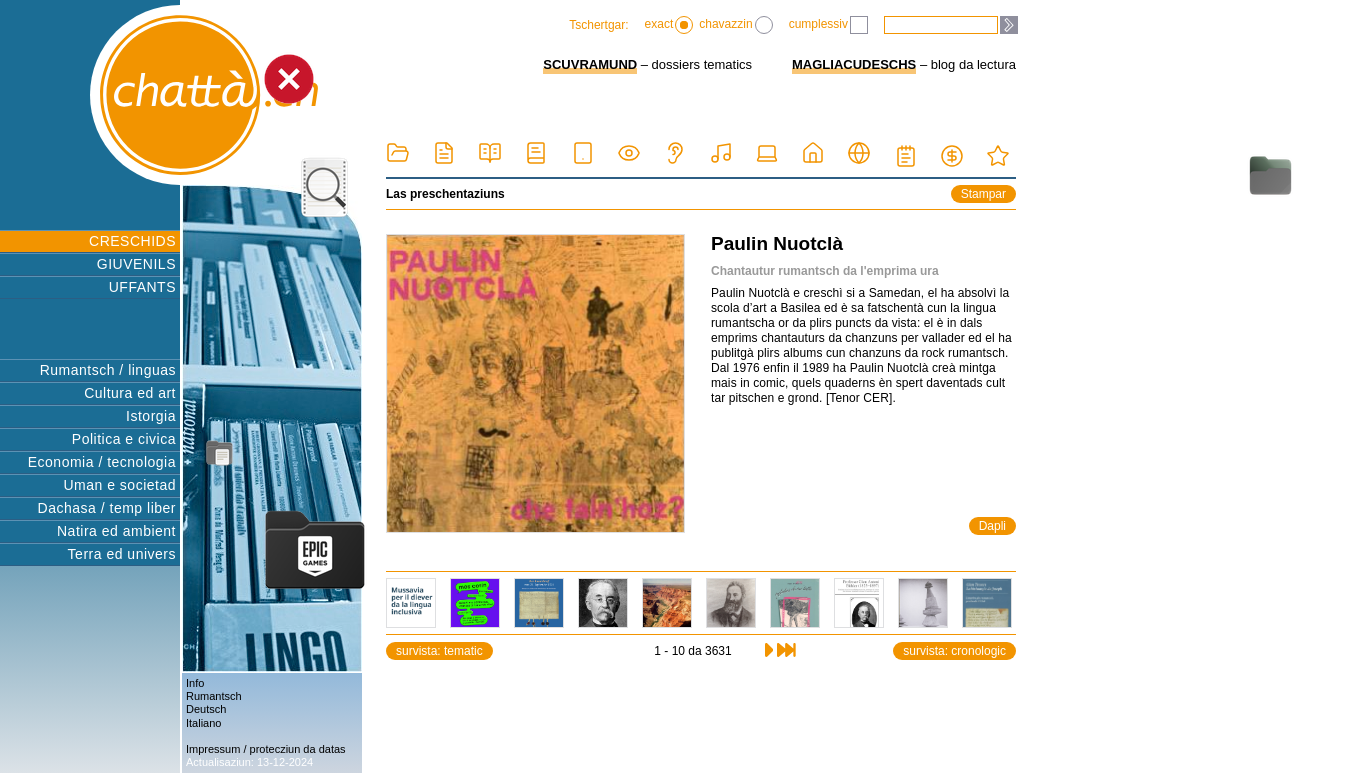 The width and height of the screenshot is (1370, 773). Describe the element at coordinates (1270, 175) in the screenshot. I see `an open folder in the file system` at that location.